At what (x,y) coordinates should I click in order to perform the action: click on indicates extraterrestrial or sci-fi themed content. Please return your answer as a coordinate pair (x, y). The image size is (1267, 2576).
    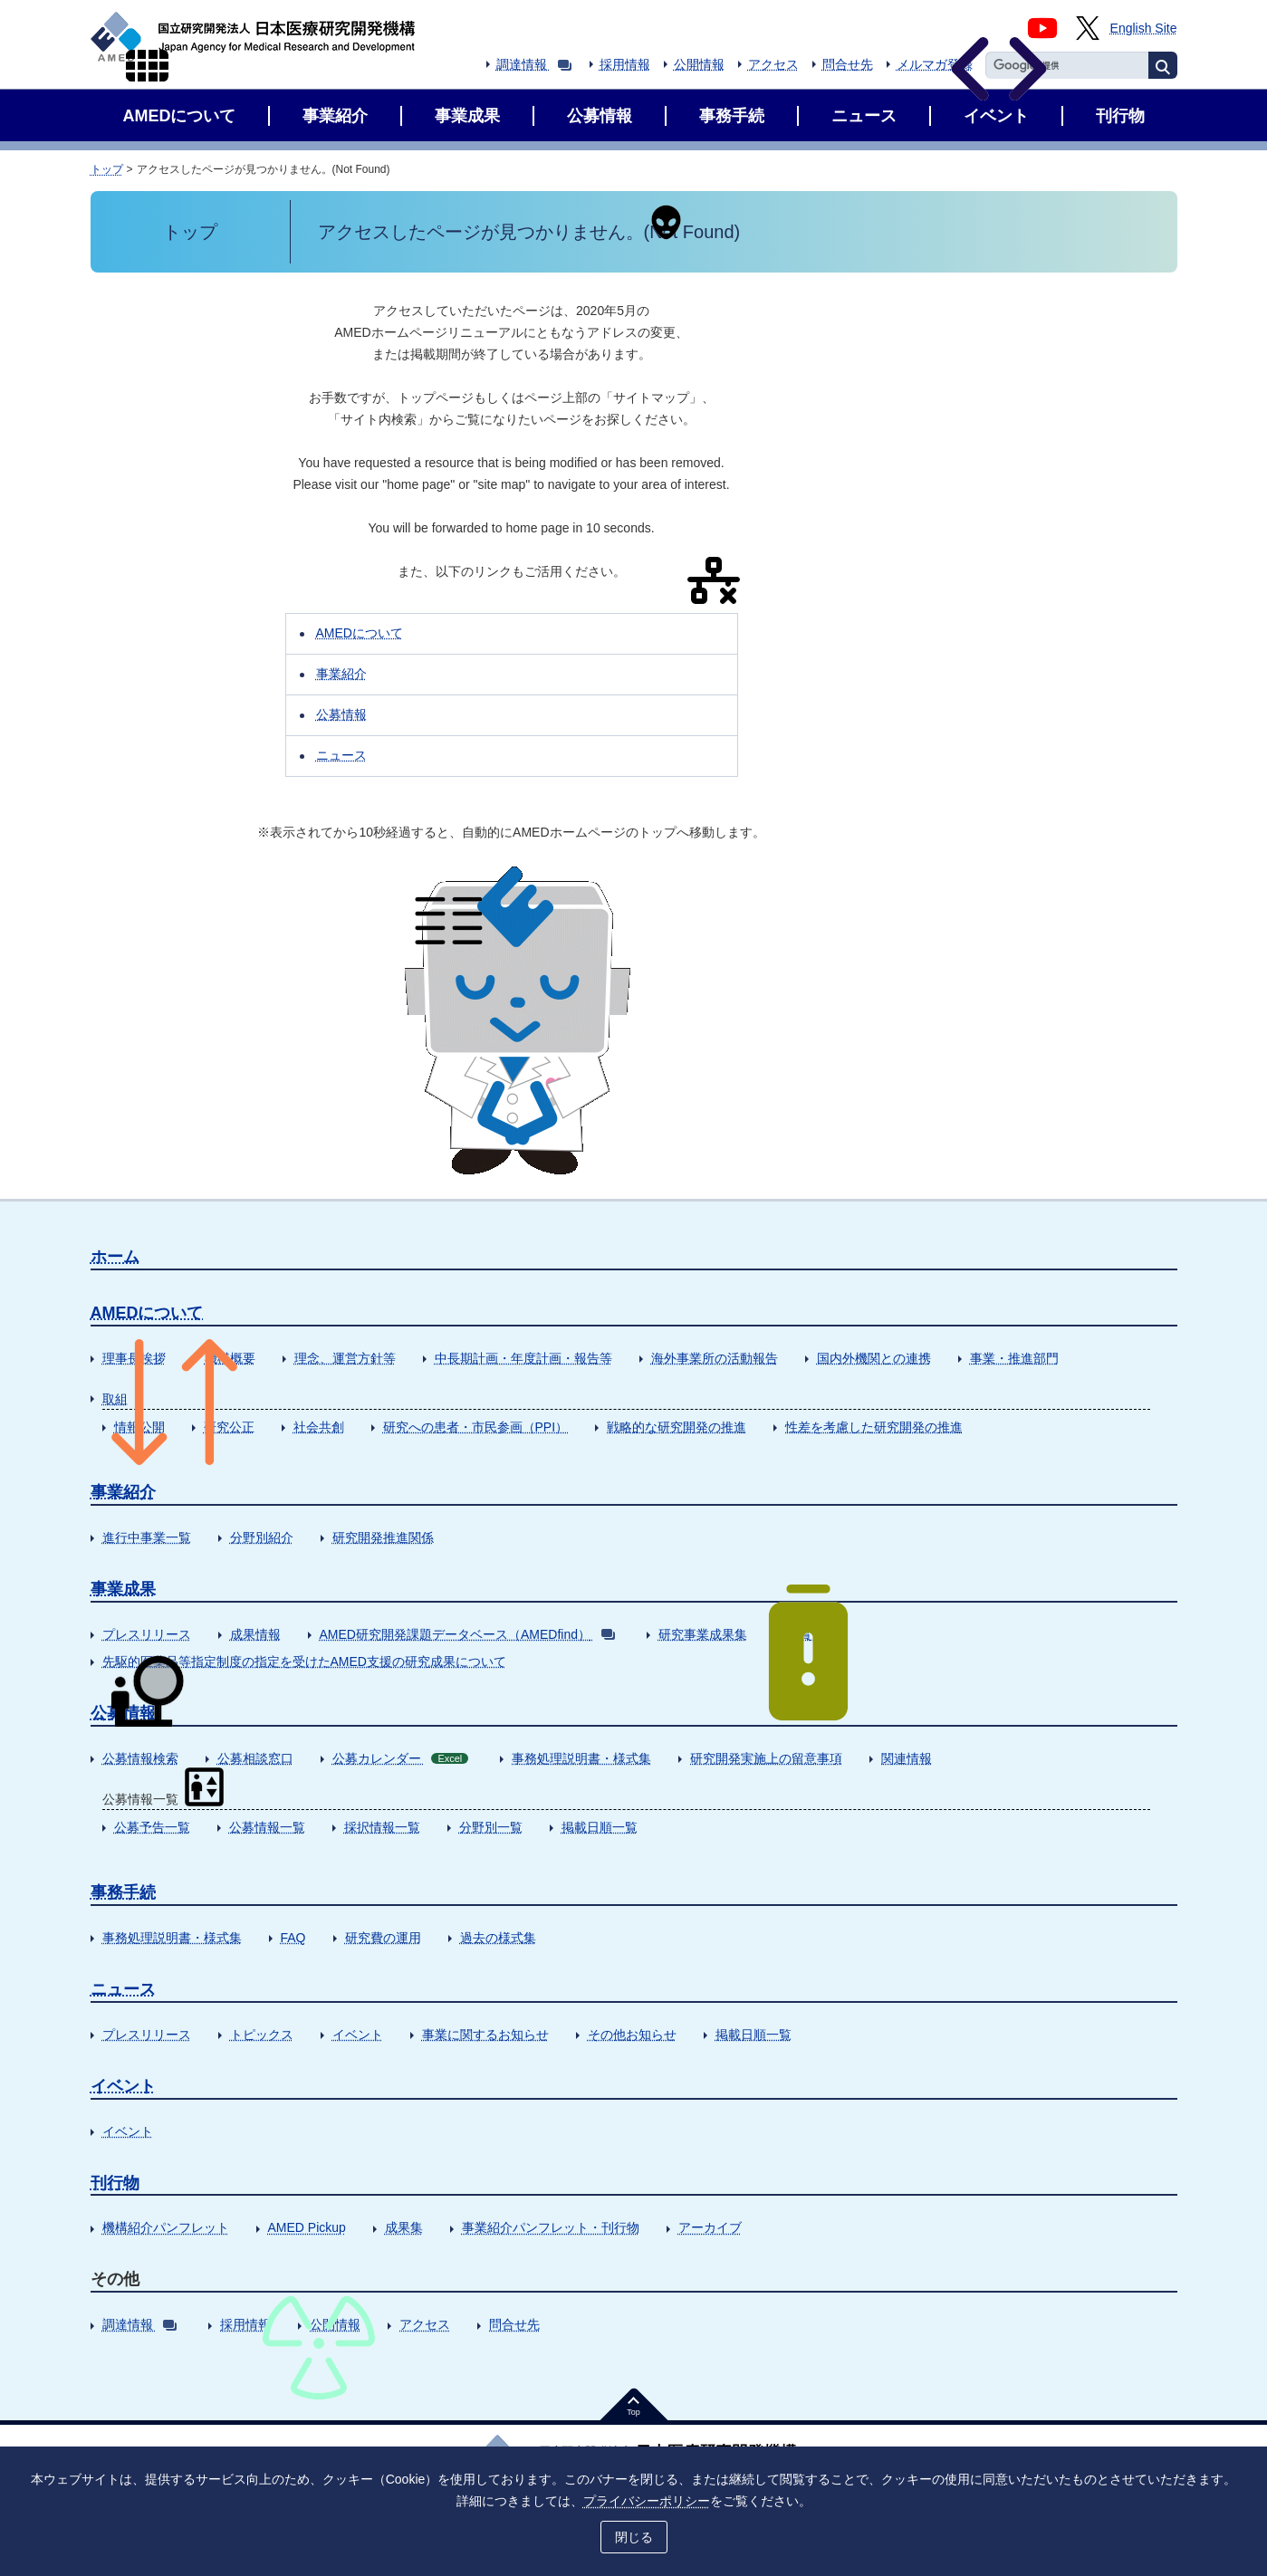
    Looking at the image, I should click on (666, 222).